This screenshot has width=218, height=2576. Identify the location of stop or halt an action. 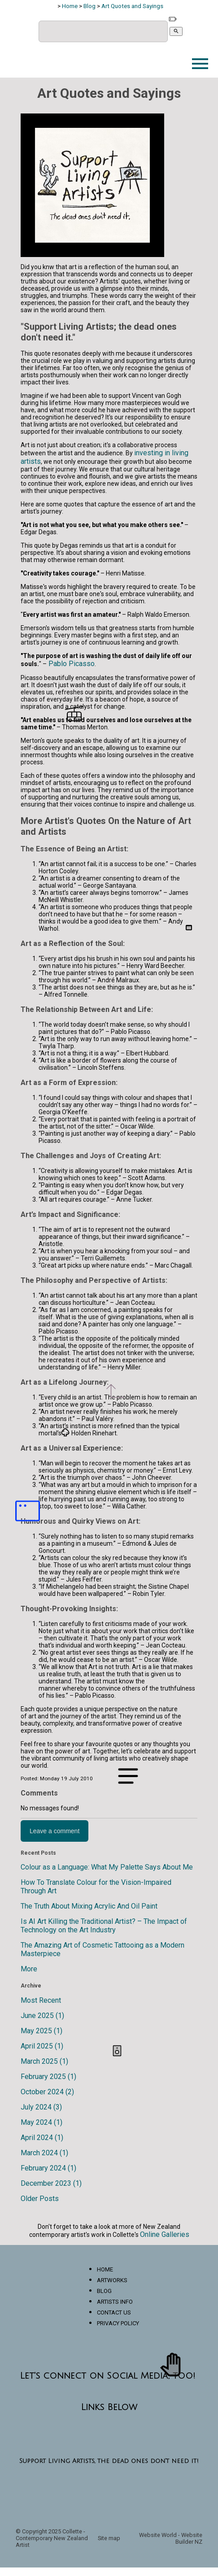
(170, 2364).